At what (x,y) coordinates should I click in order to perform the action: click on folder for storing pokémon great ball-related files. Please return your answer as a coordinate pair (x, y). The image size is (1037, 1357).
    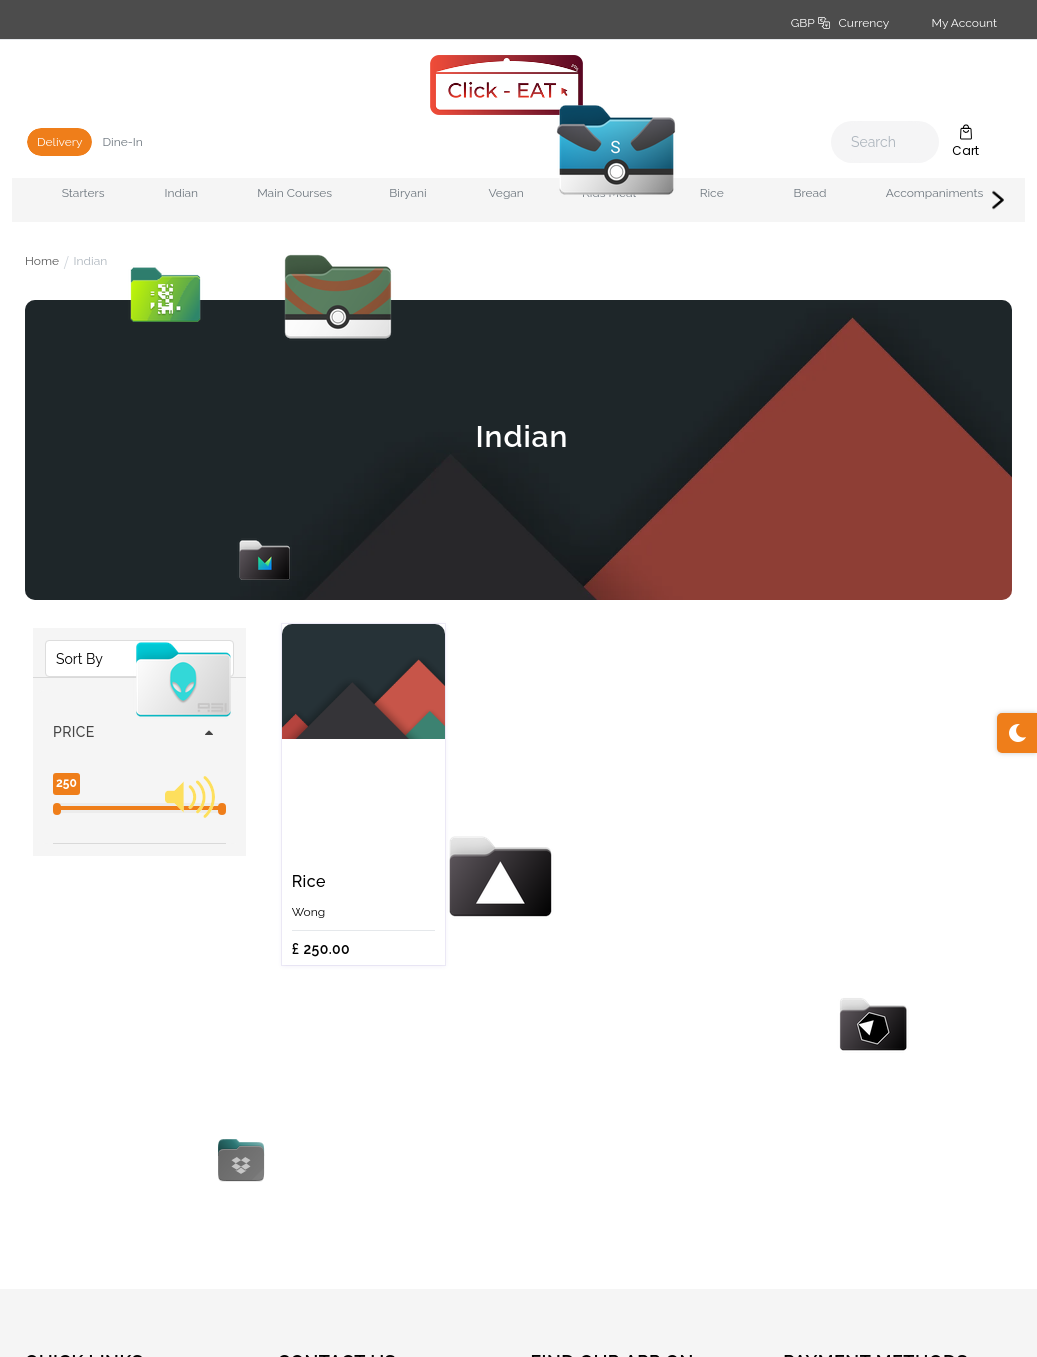
    Looking at the image, I should click on (616, 153).